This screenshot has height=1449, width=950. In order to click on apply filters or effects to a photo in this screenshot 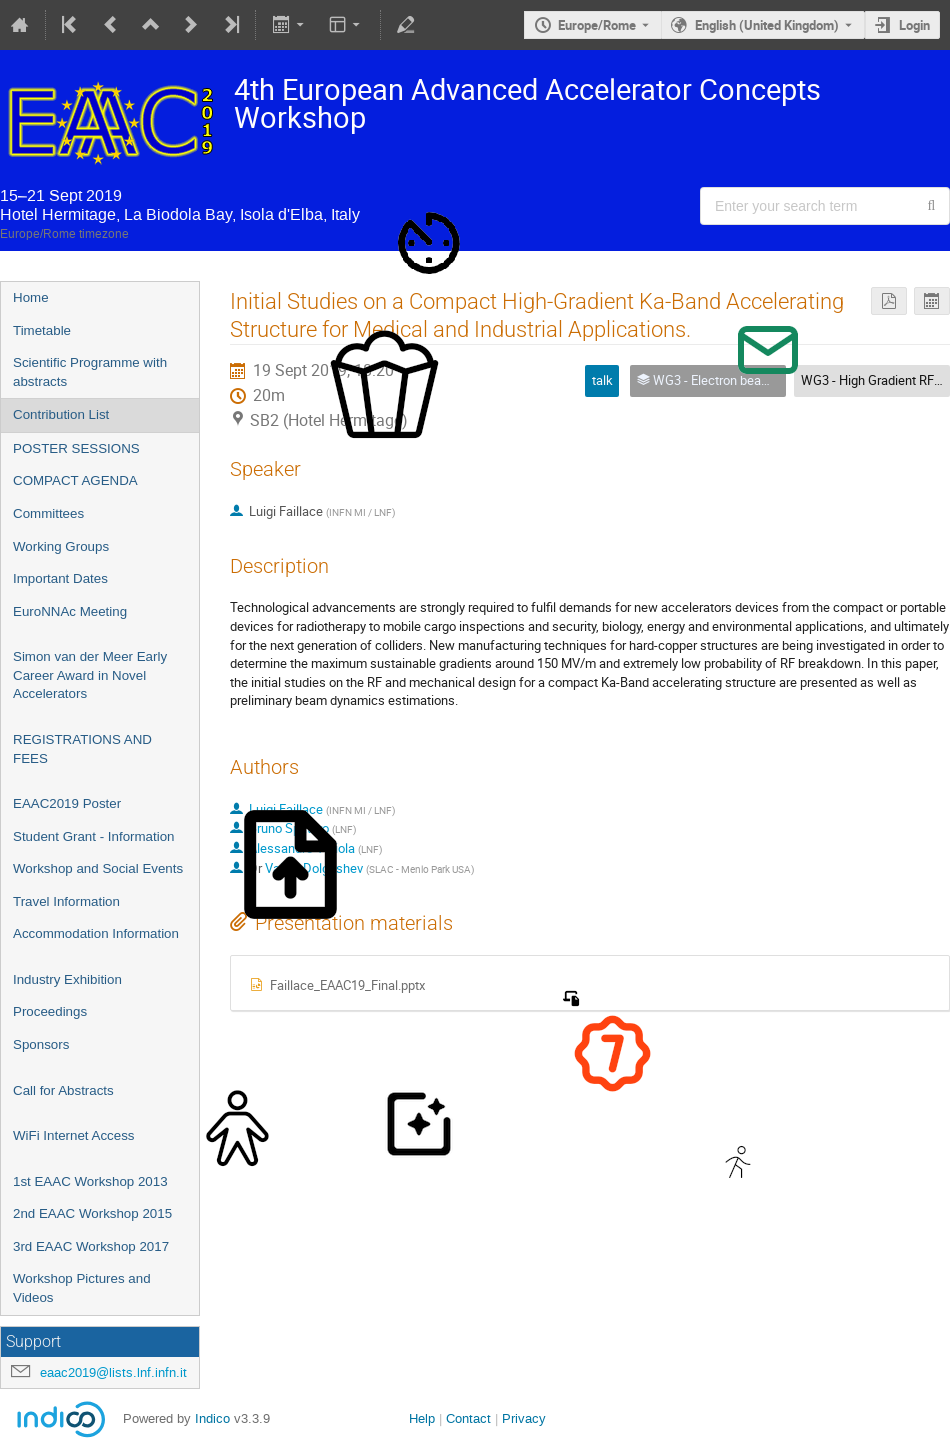, I will do `click(419, 1124)`.